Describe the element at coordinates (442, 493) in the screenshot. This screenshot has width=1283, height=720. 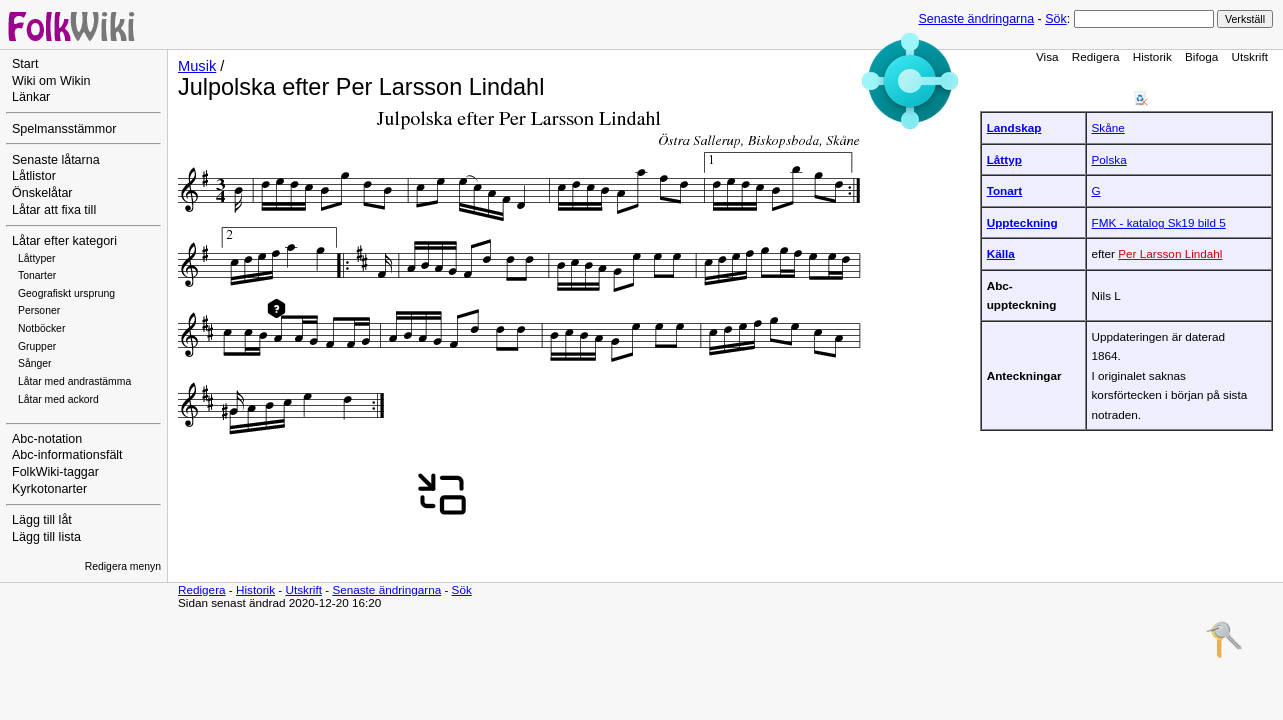
I see `enable picture-in-picture mode` at that location.